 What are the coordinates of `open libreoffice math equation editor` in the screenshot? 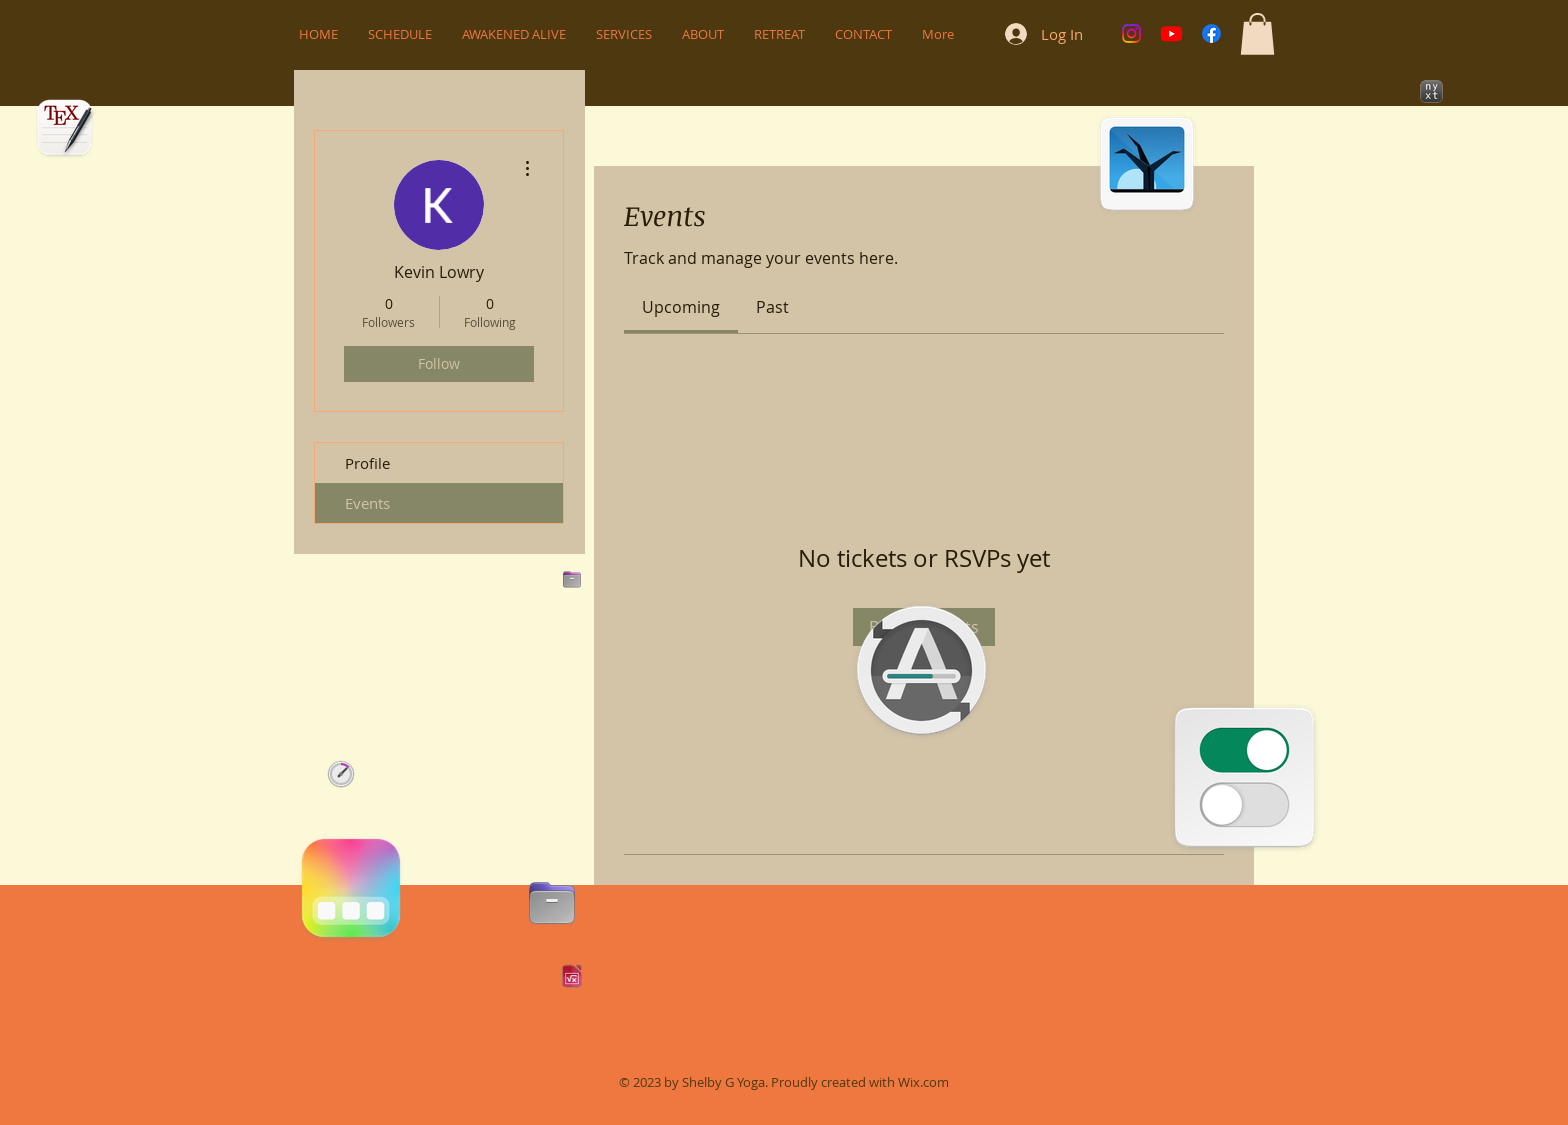 It's located at (572, 976).